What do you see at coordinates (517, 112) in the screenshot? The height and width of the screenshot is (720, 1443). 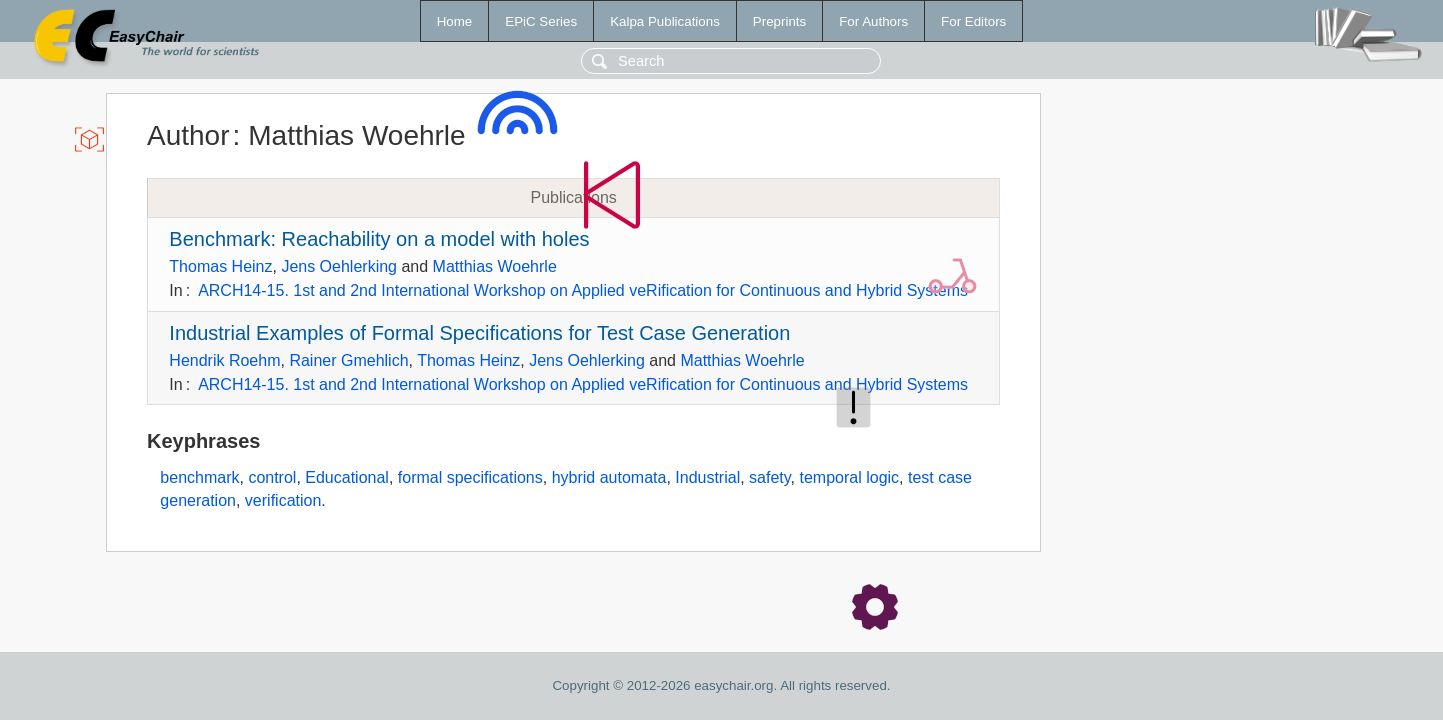 I see `indicates pride or LGBTQ+ related content` at bounding box center [517, 112].